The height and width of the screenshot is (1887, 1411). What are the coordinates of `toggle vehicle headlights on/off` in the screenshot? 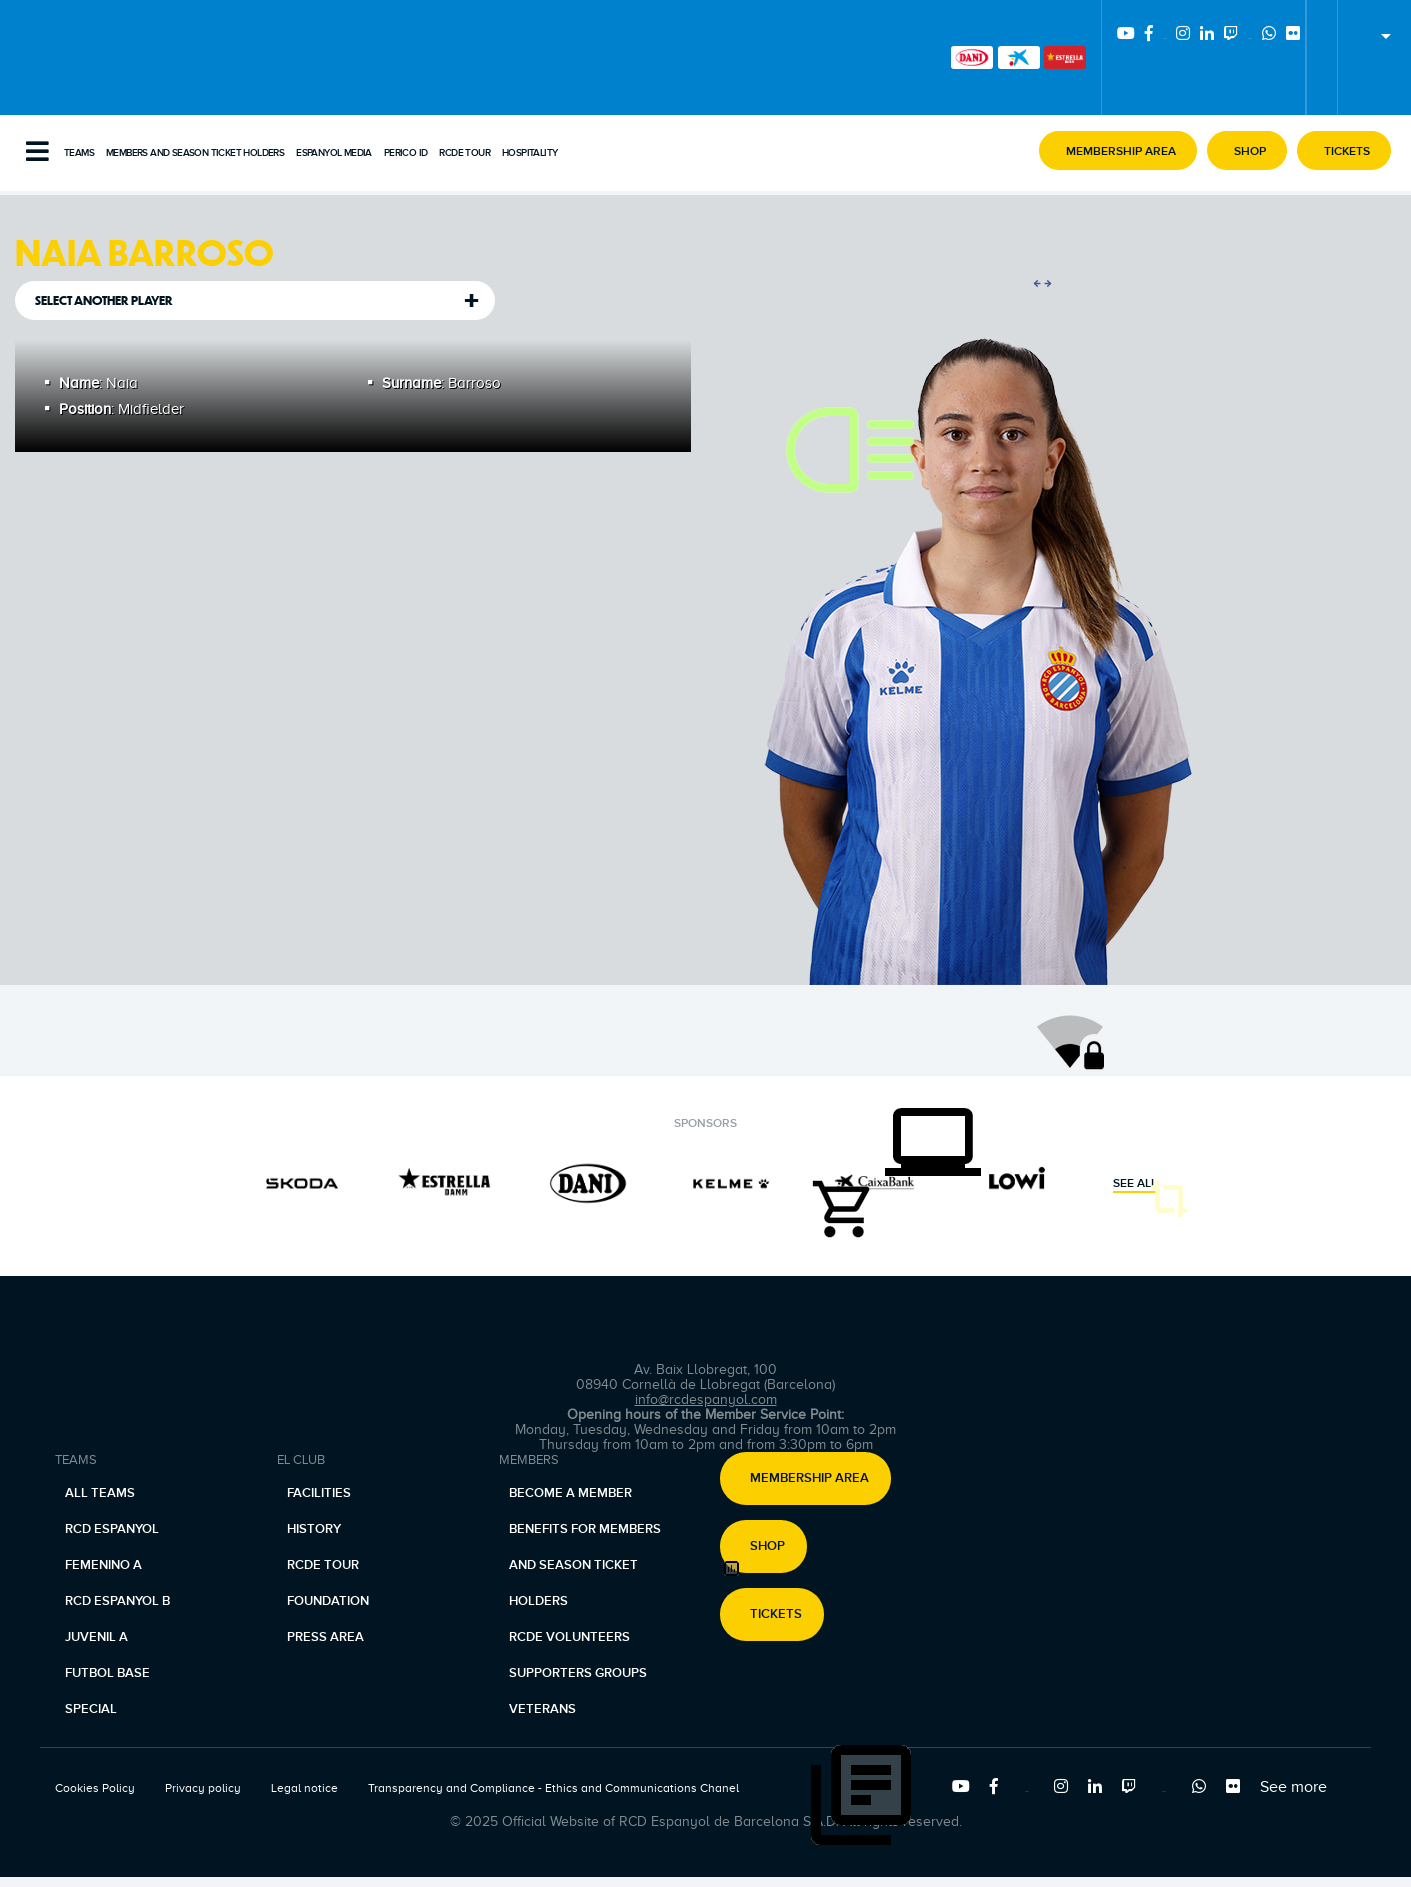 It's located at (850, 450).